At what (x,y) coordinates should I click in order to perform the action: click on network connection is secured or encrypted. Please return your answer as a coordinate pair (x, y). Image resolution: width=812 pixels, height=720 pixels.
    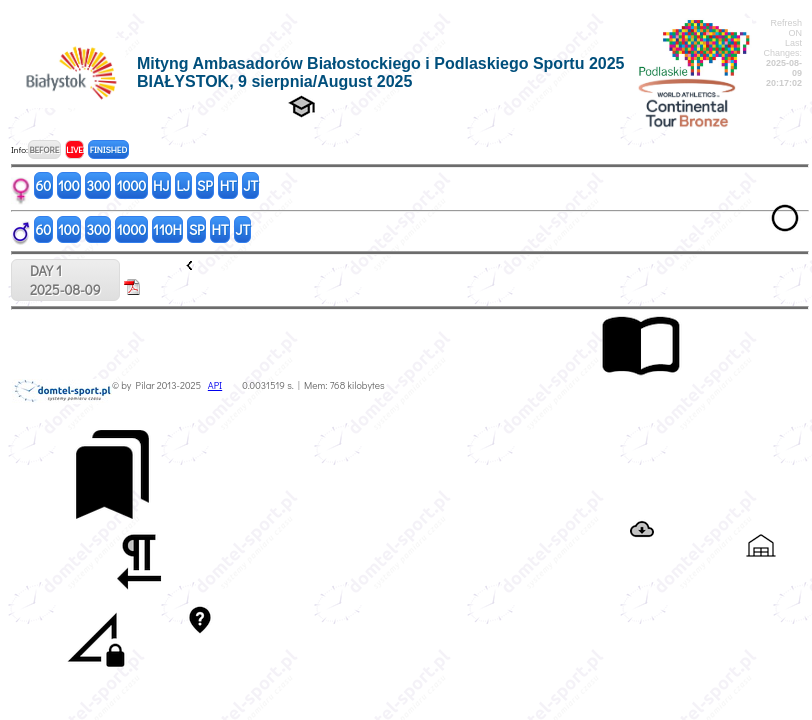
    Looking at the image, I should click on (96, 641).